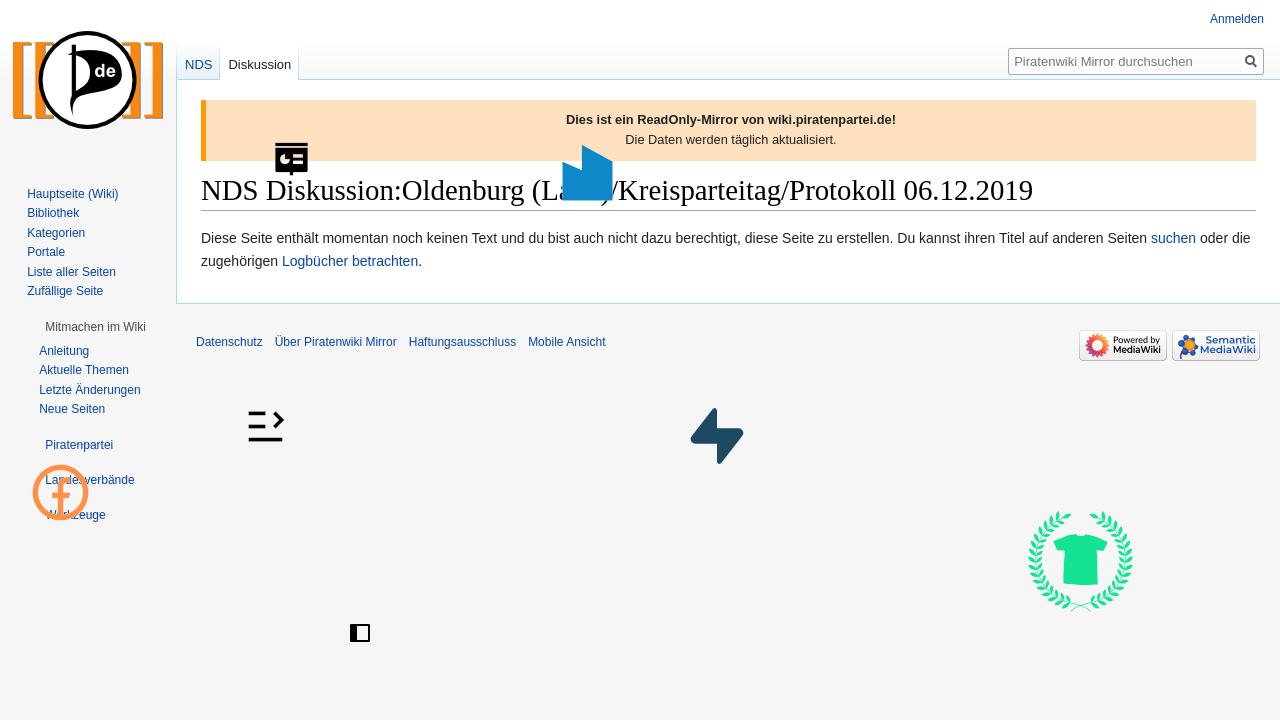 This screenshot has height=720, width=1280. Describe the element at coordinates (360, 633) in the screenshot. I see `toggle the sidebar panel` at that location.